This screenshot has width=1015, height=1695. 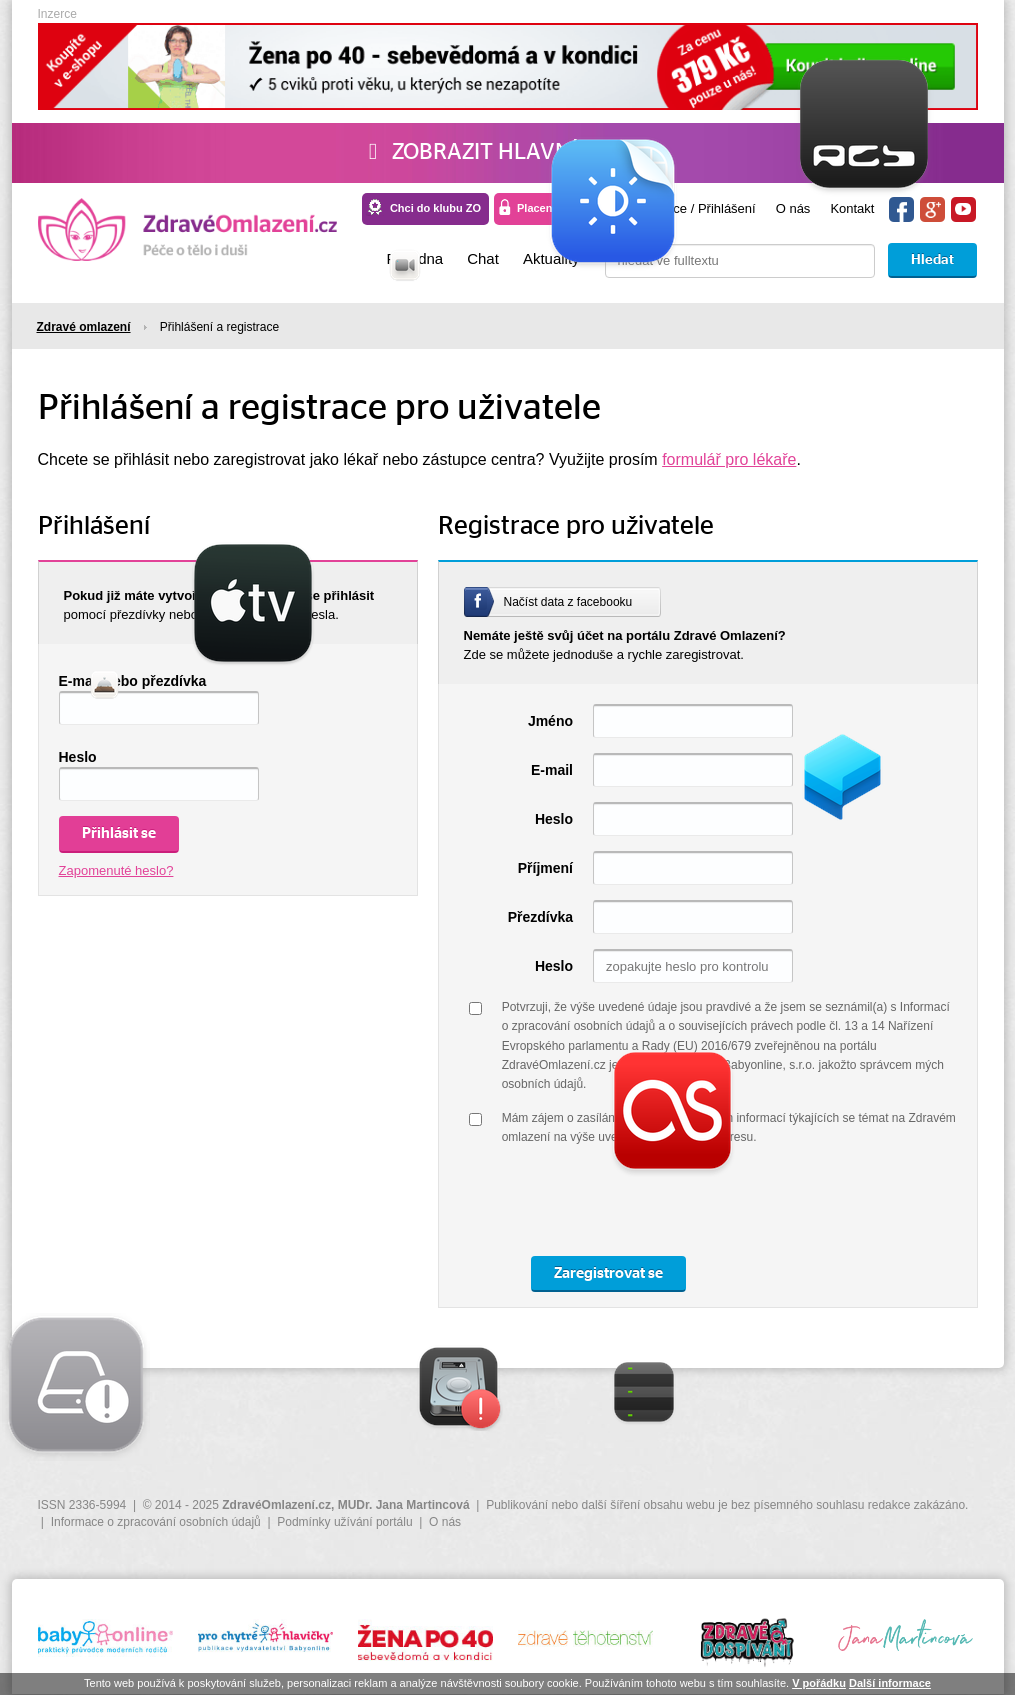 I want to click on disk space warning alert, so click(x=458, y=1386).